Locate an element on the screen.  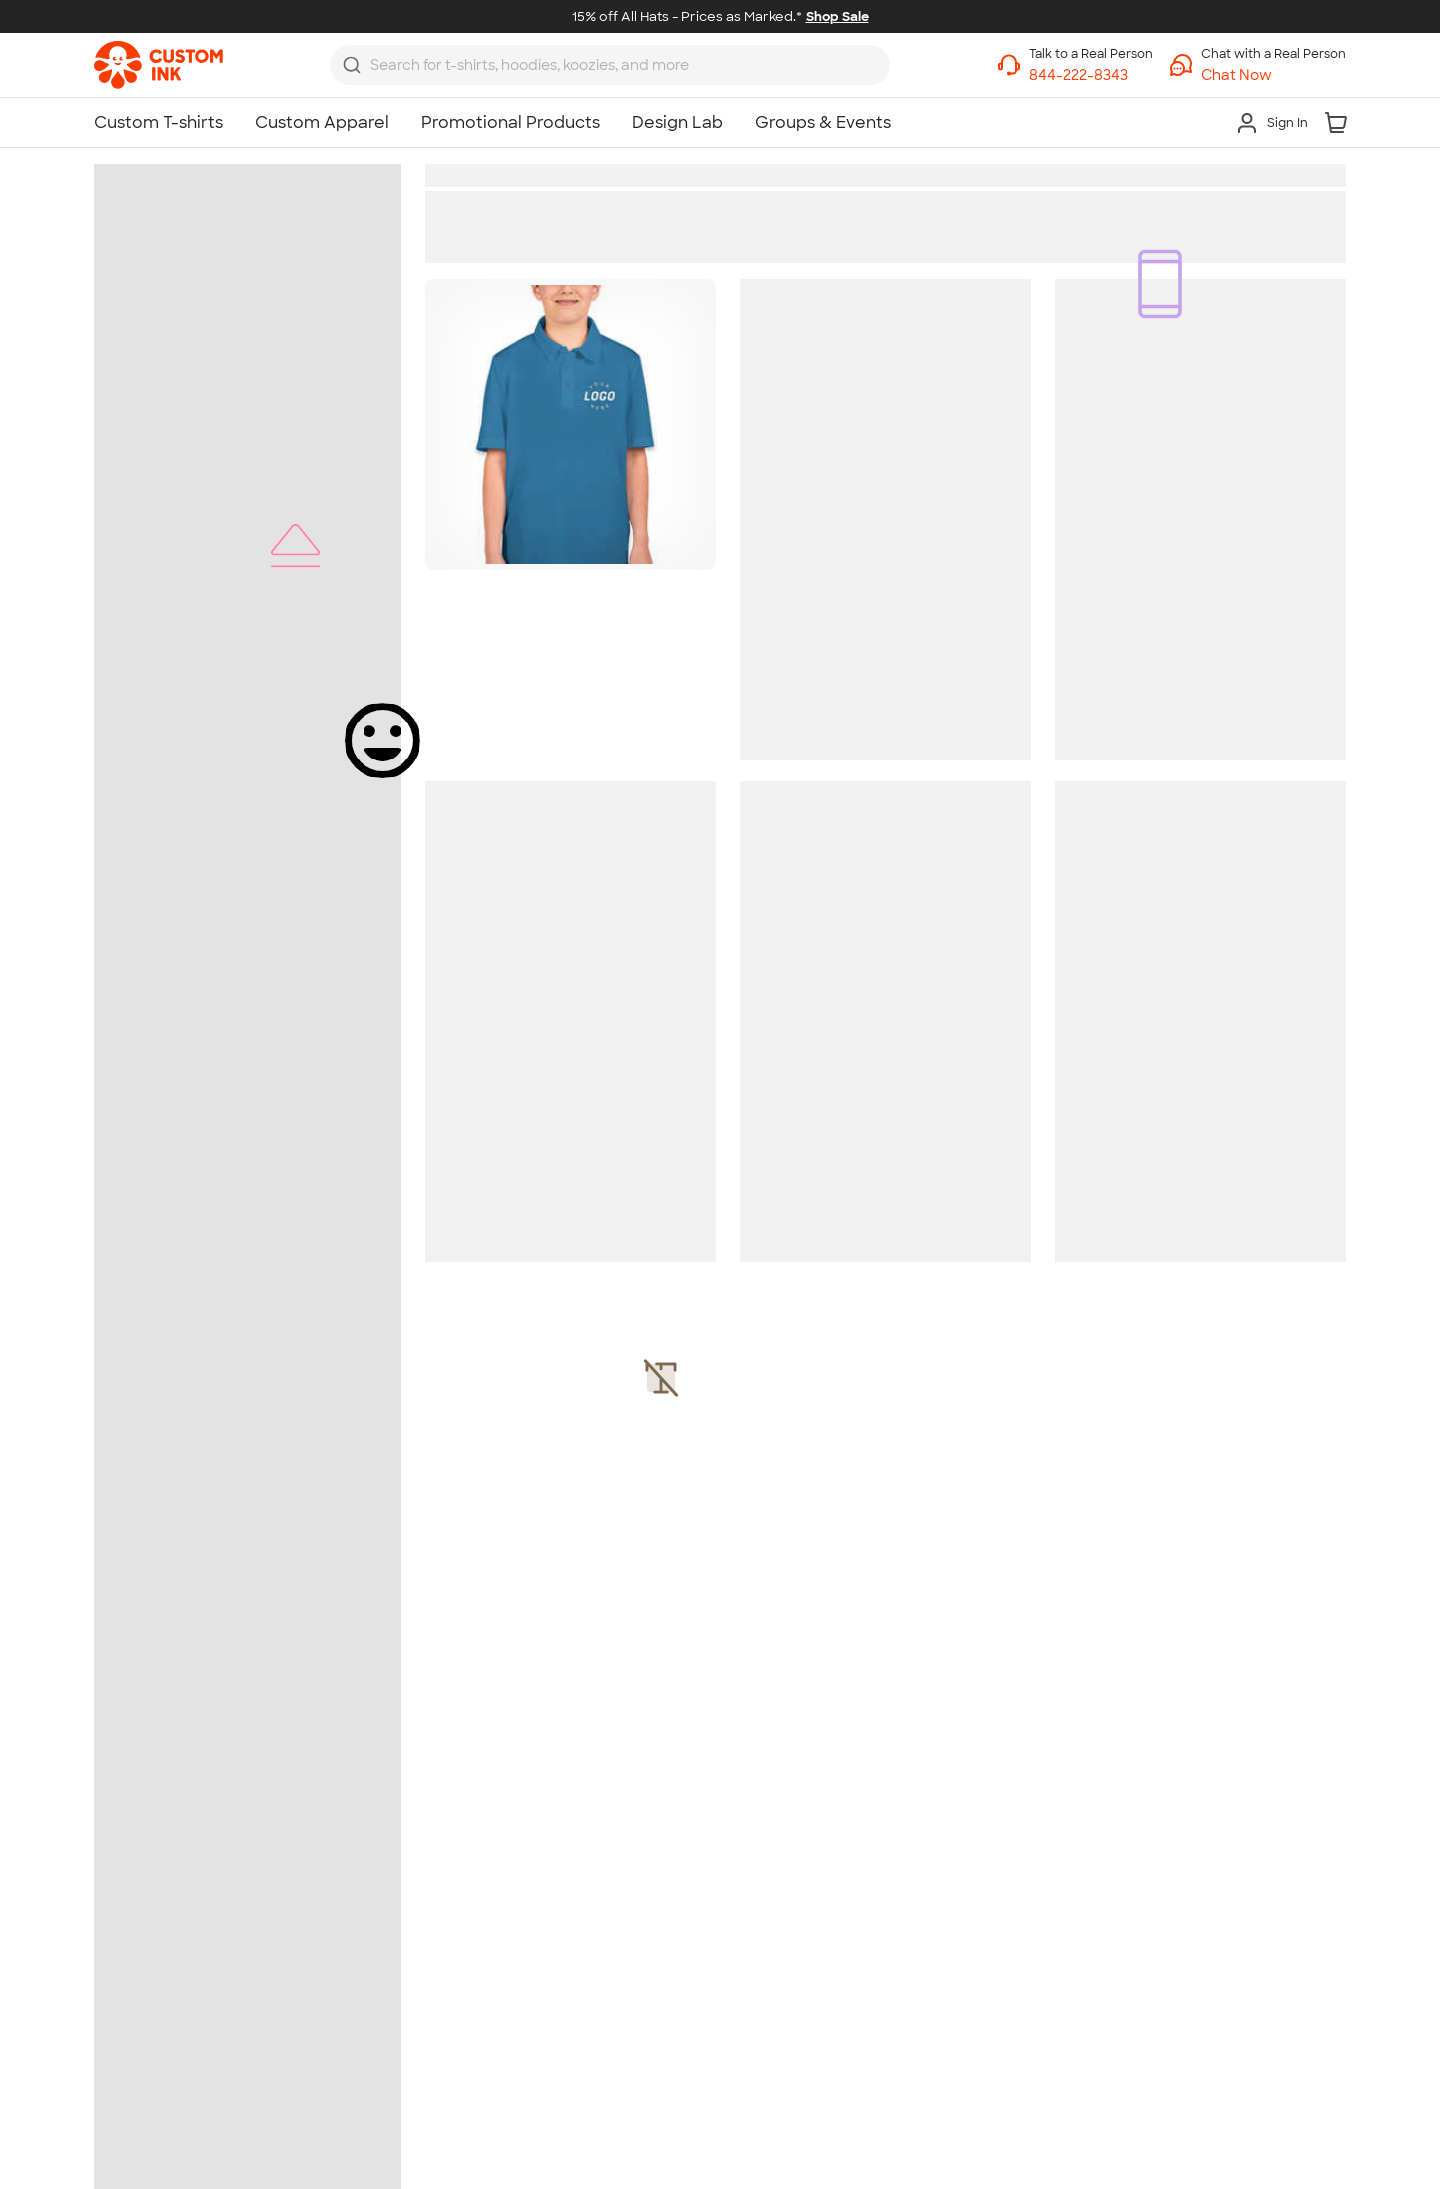
indicates mobile device or smartphone is located at coordinates (1160, 284).